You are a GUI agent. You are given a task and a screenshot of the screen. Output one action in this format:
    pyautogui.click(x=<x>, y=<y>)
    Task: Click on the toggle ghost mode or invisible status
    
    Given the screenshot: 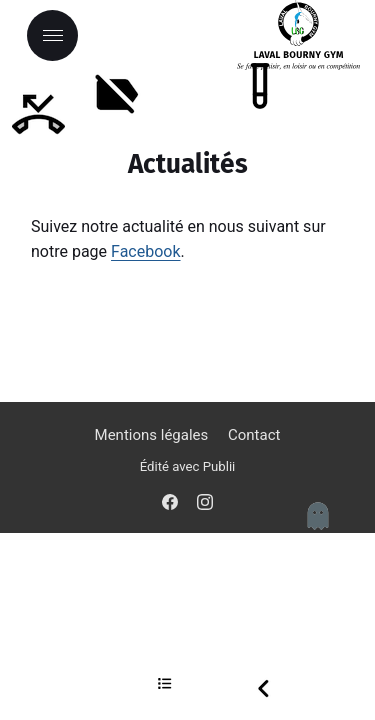 What is the action you would take?
    pyautogui.click(x=318, y=516)
    